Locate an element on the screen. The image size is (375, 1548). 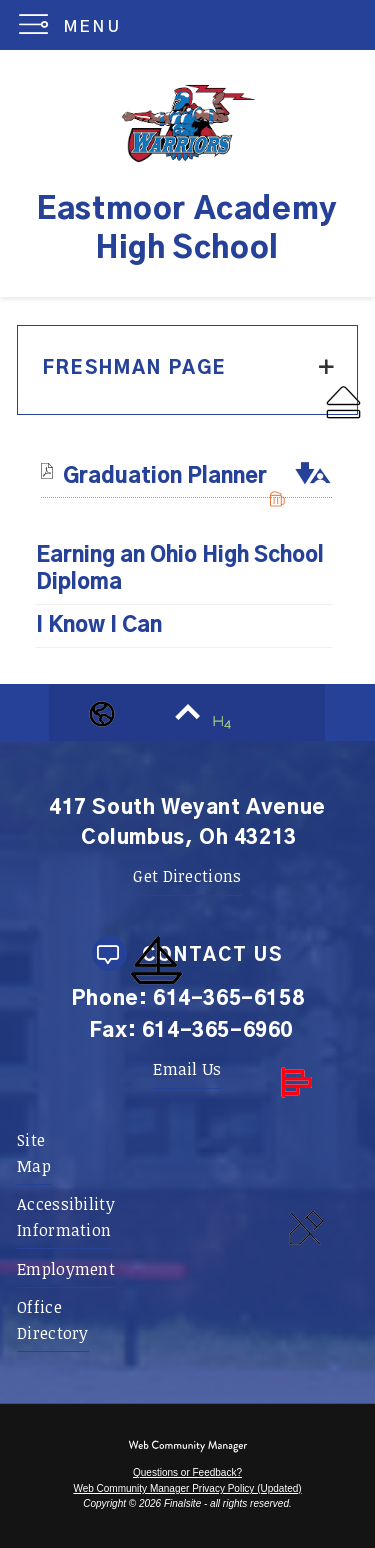
eject media or disc is located at coordinates (343, 404).